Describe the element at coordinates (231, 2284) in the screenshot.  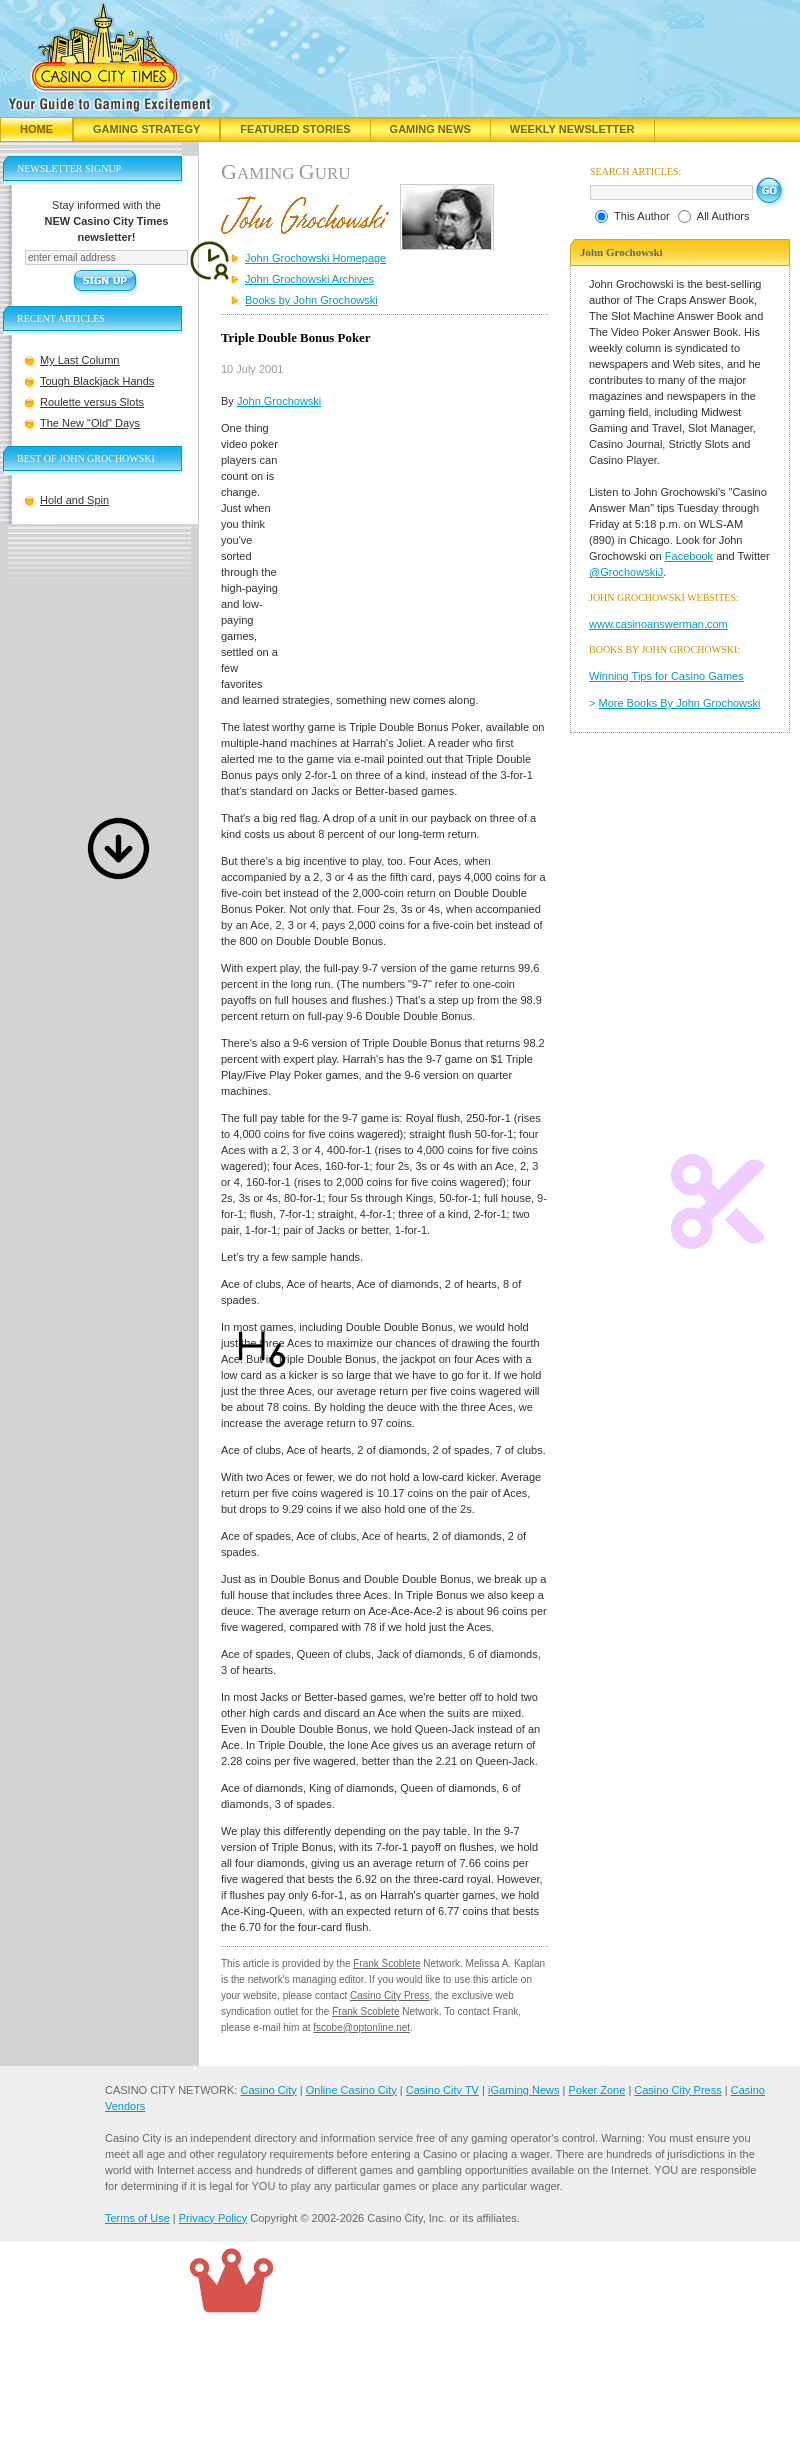
I see `indicates premium or VIP membership status` at that location.